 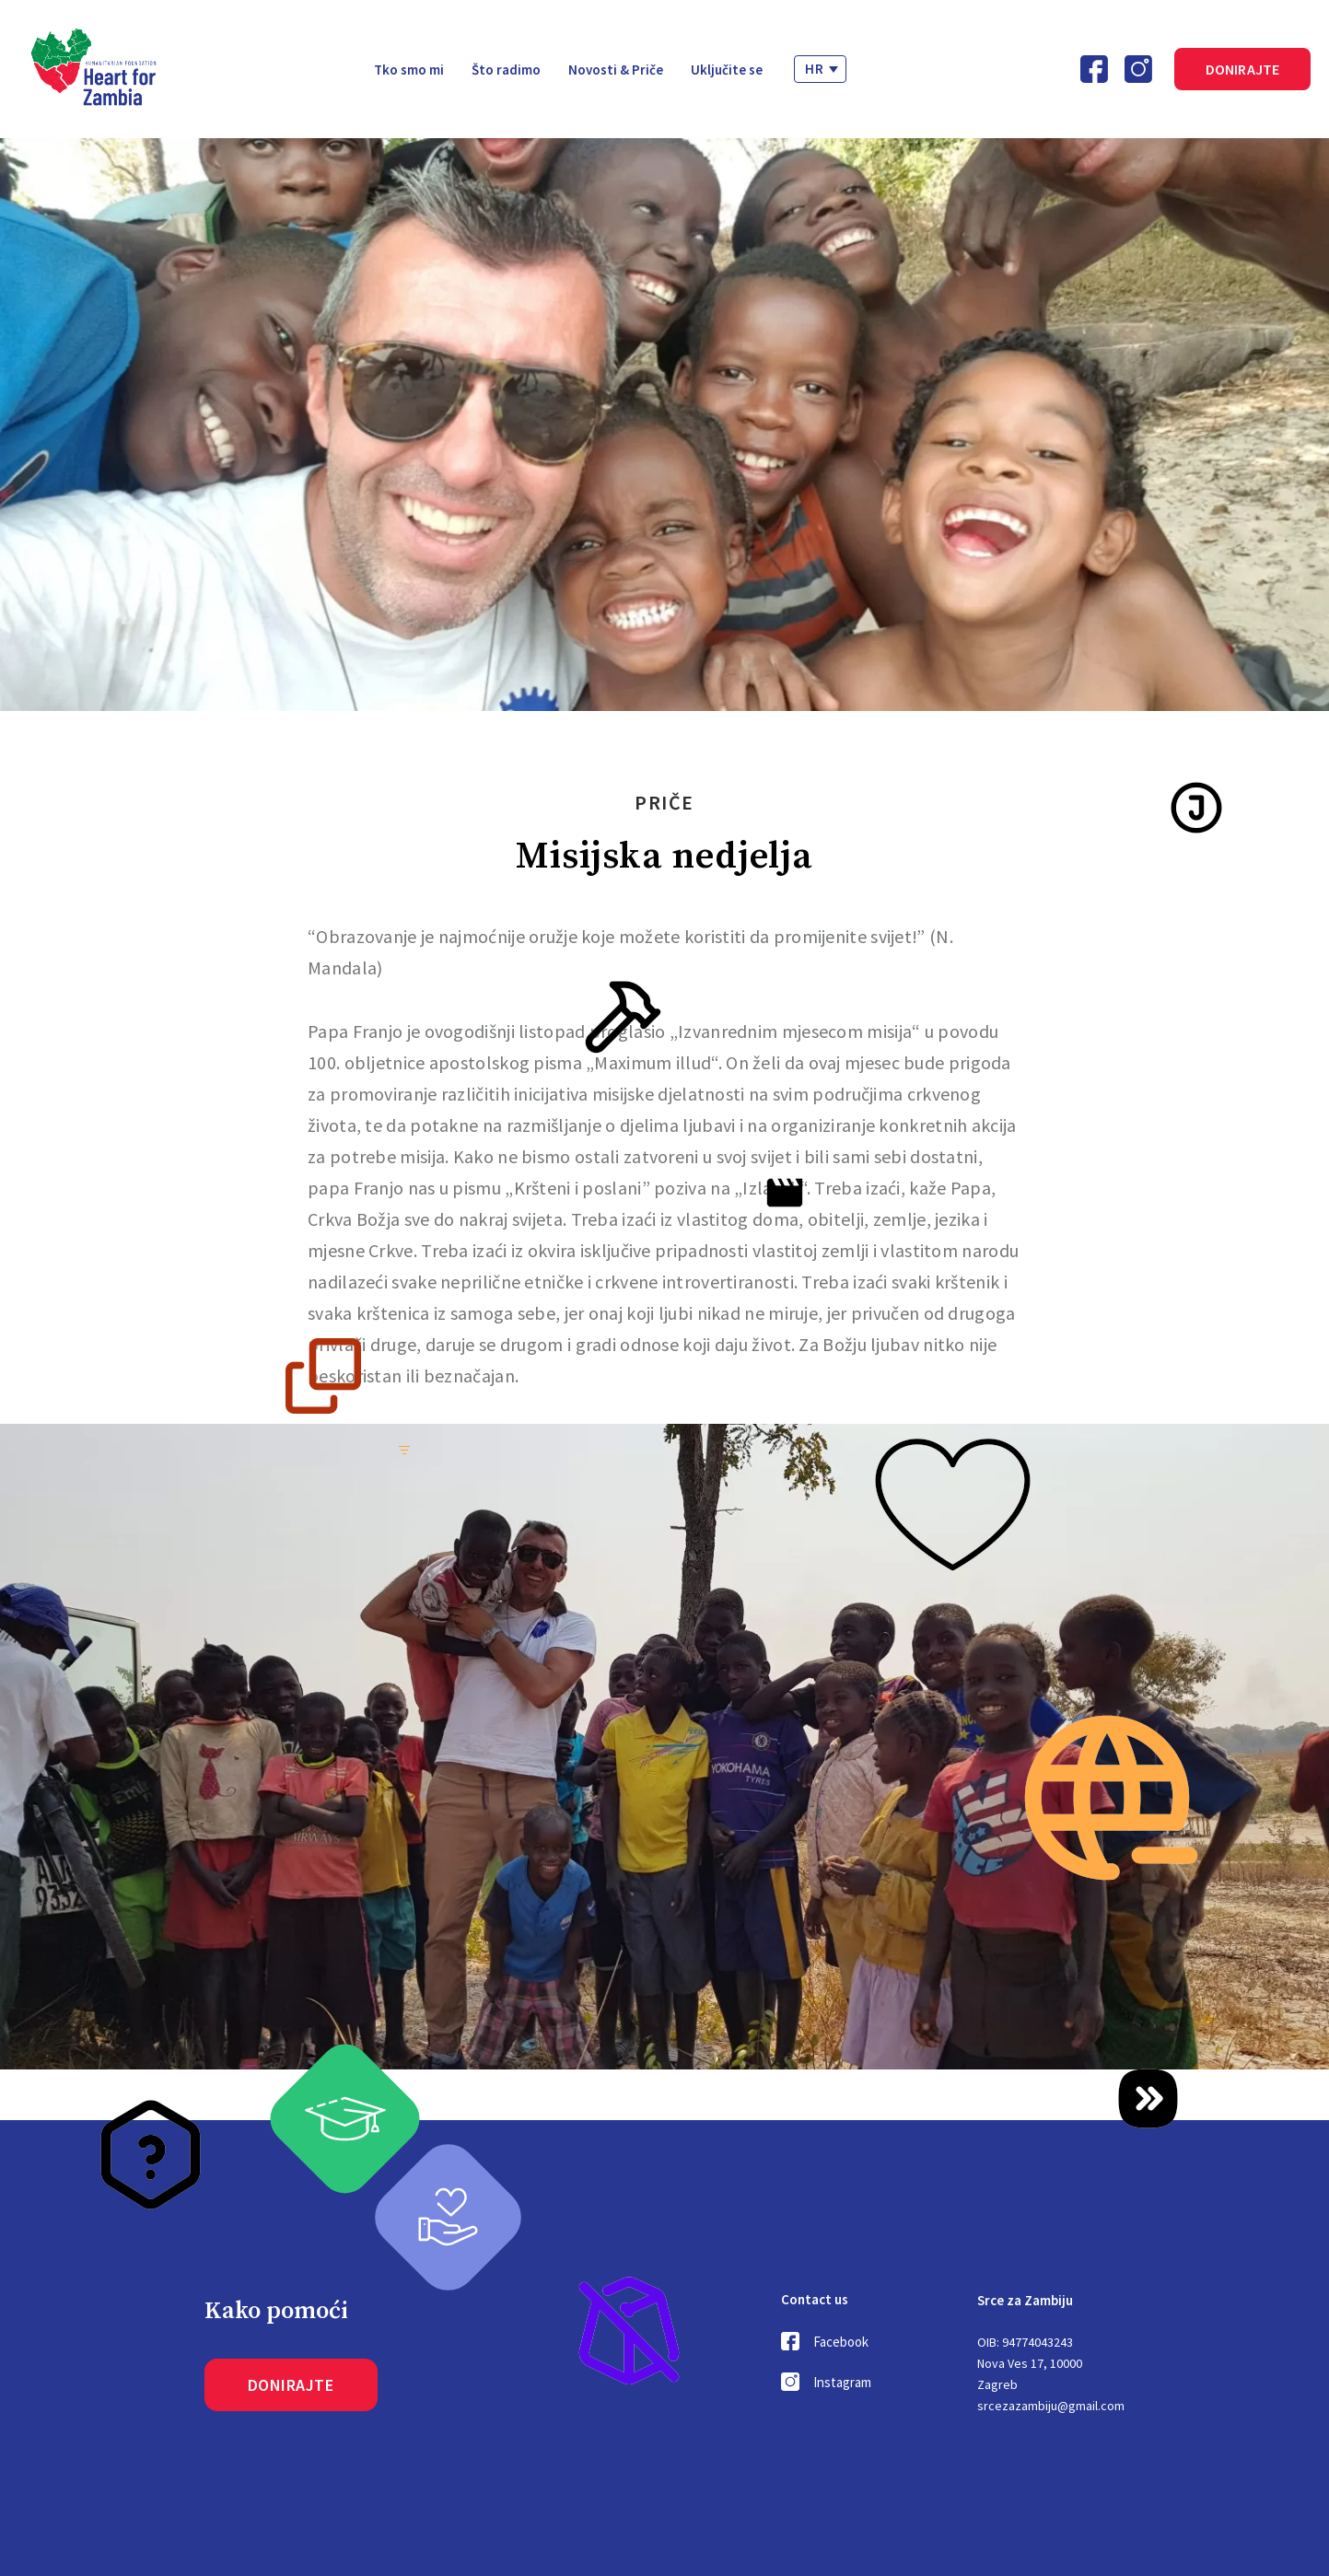 I want to click on disable 3D view frustum or perspective mode, so click(x=629, y=2332).